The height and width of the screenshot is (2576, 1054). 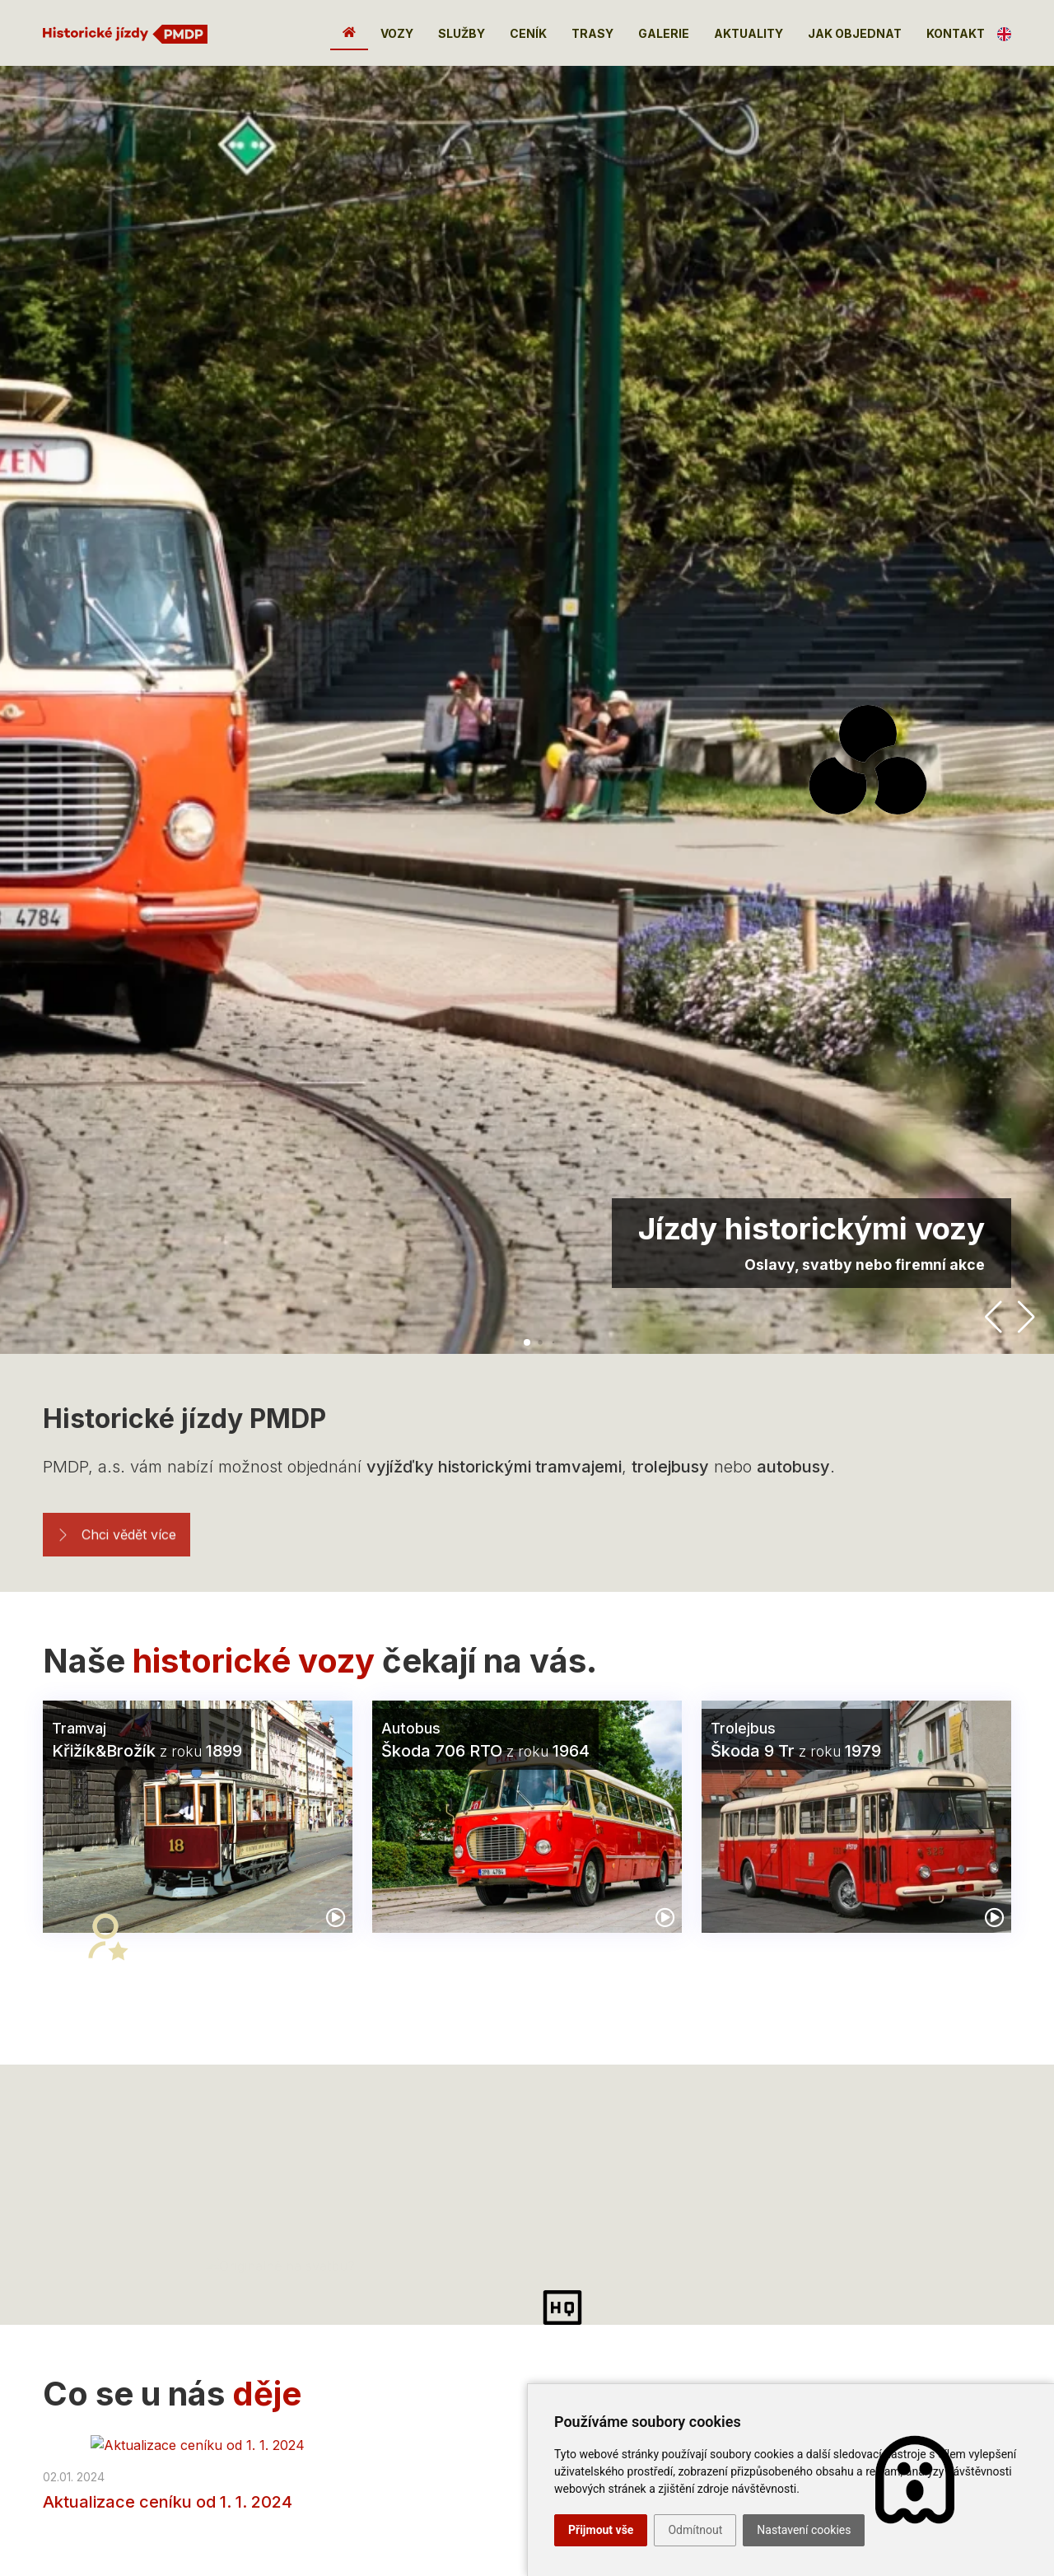 What do you see at coordinates (105, 1937) in the screenshot?
I see `view featured or starred user profile` at bounding box center [105, 1937].